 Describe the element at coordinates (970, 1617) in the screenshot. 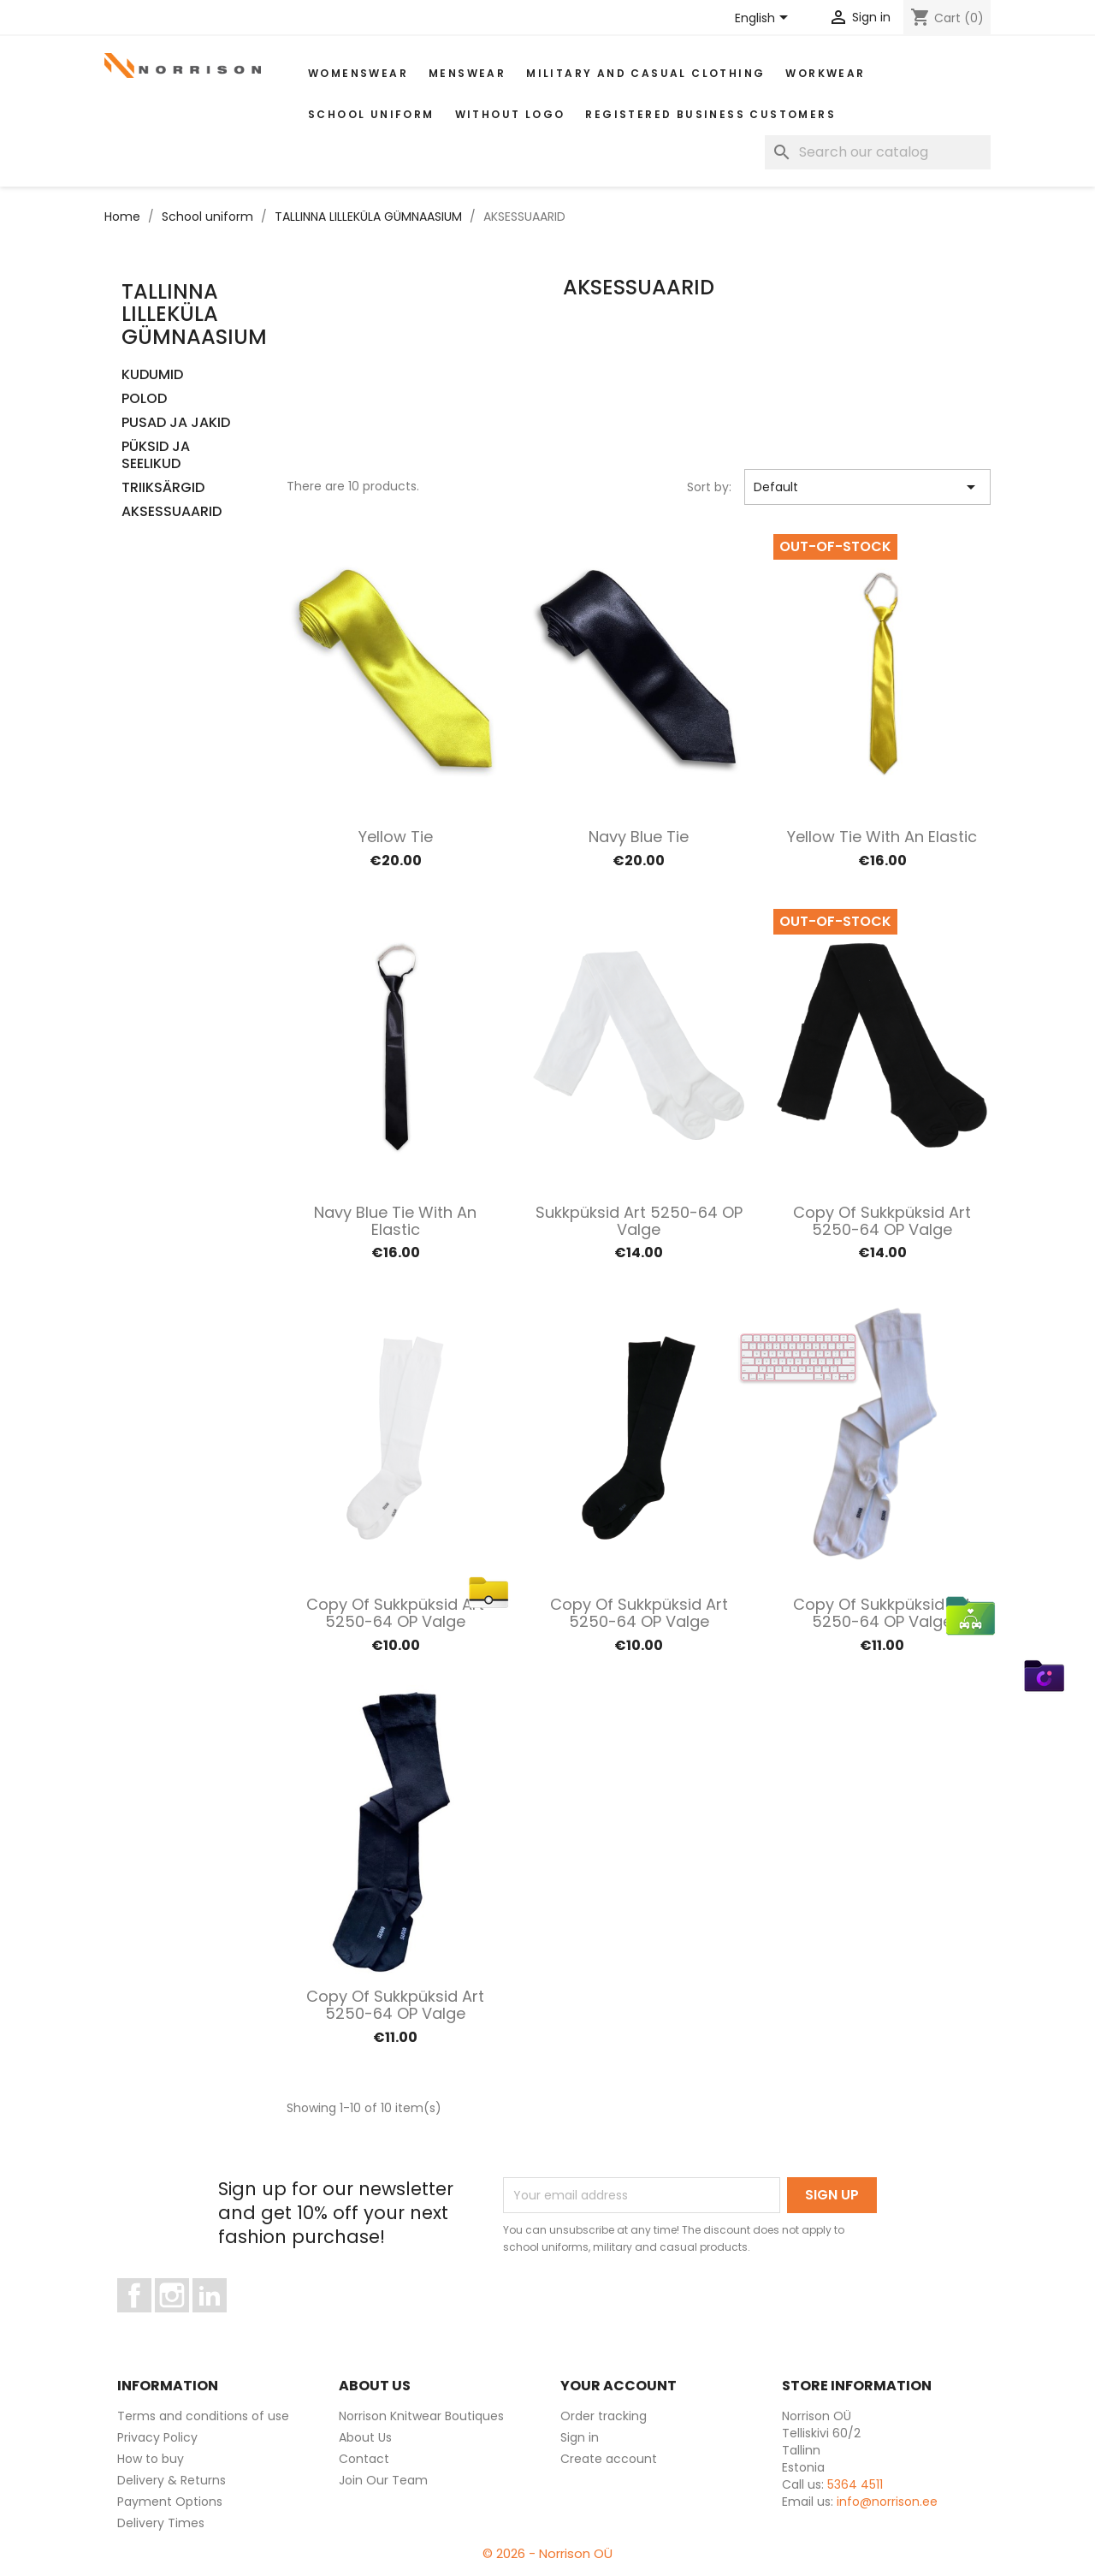

I see `open your GameJolt games folder` at that location.